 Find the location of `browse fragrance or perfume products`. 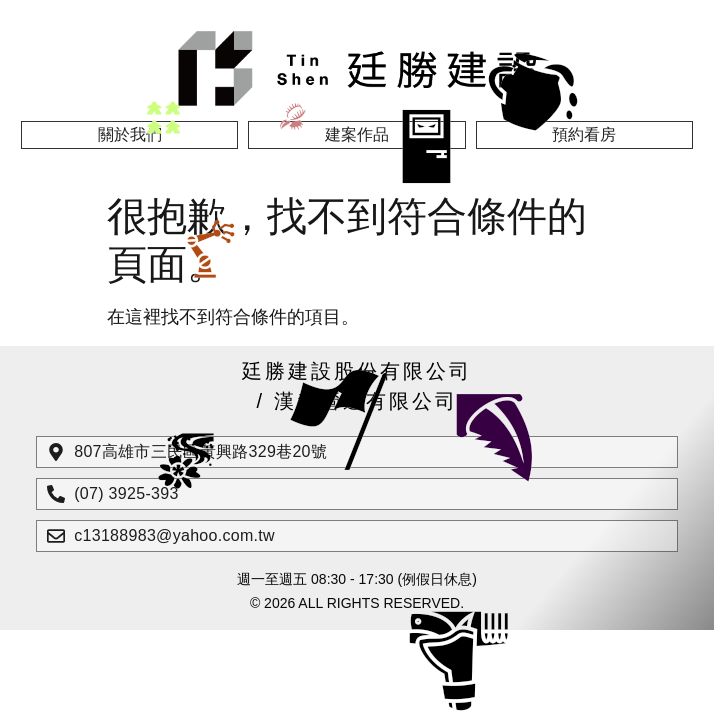

browse fragrance or perfume products is located at coordinates (186, 461).